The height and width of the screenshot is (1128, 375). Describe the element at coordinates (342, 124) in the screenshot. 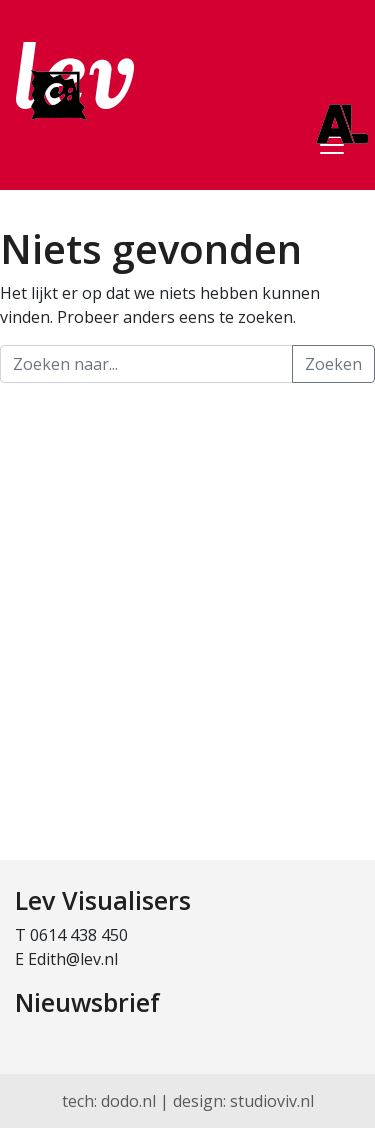

I see `open AniList app or website` at that location.